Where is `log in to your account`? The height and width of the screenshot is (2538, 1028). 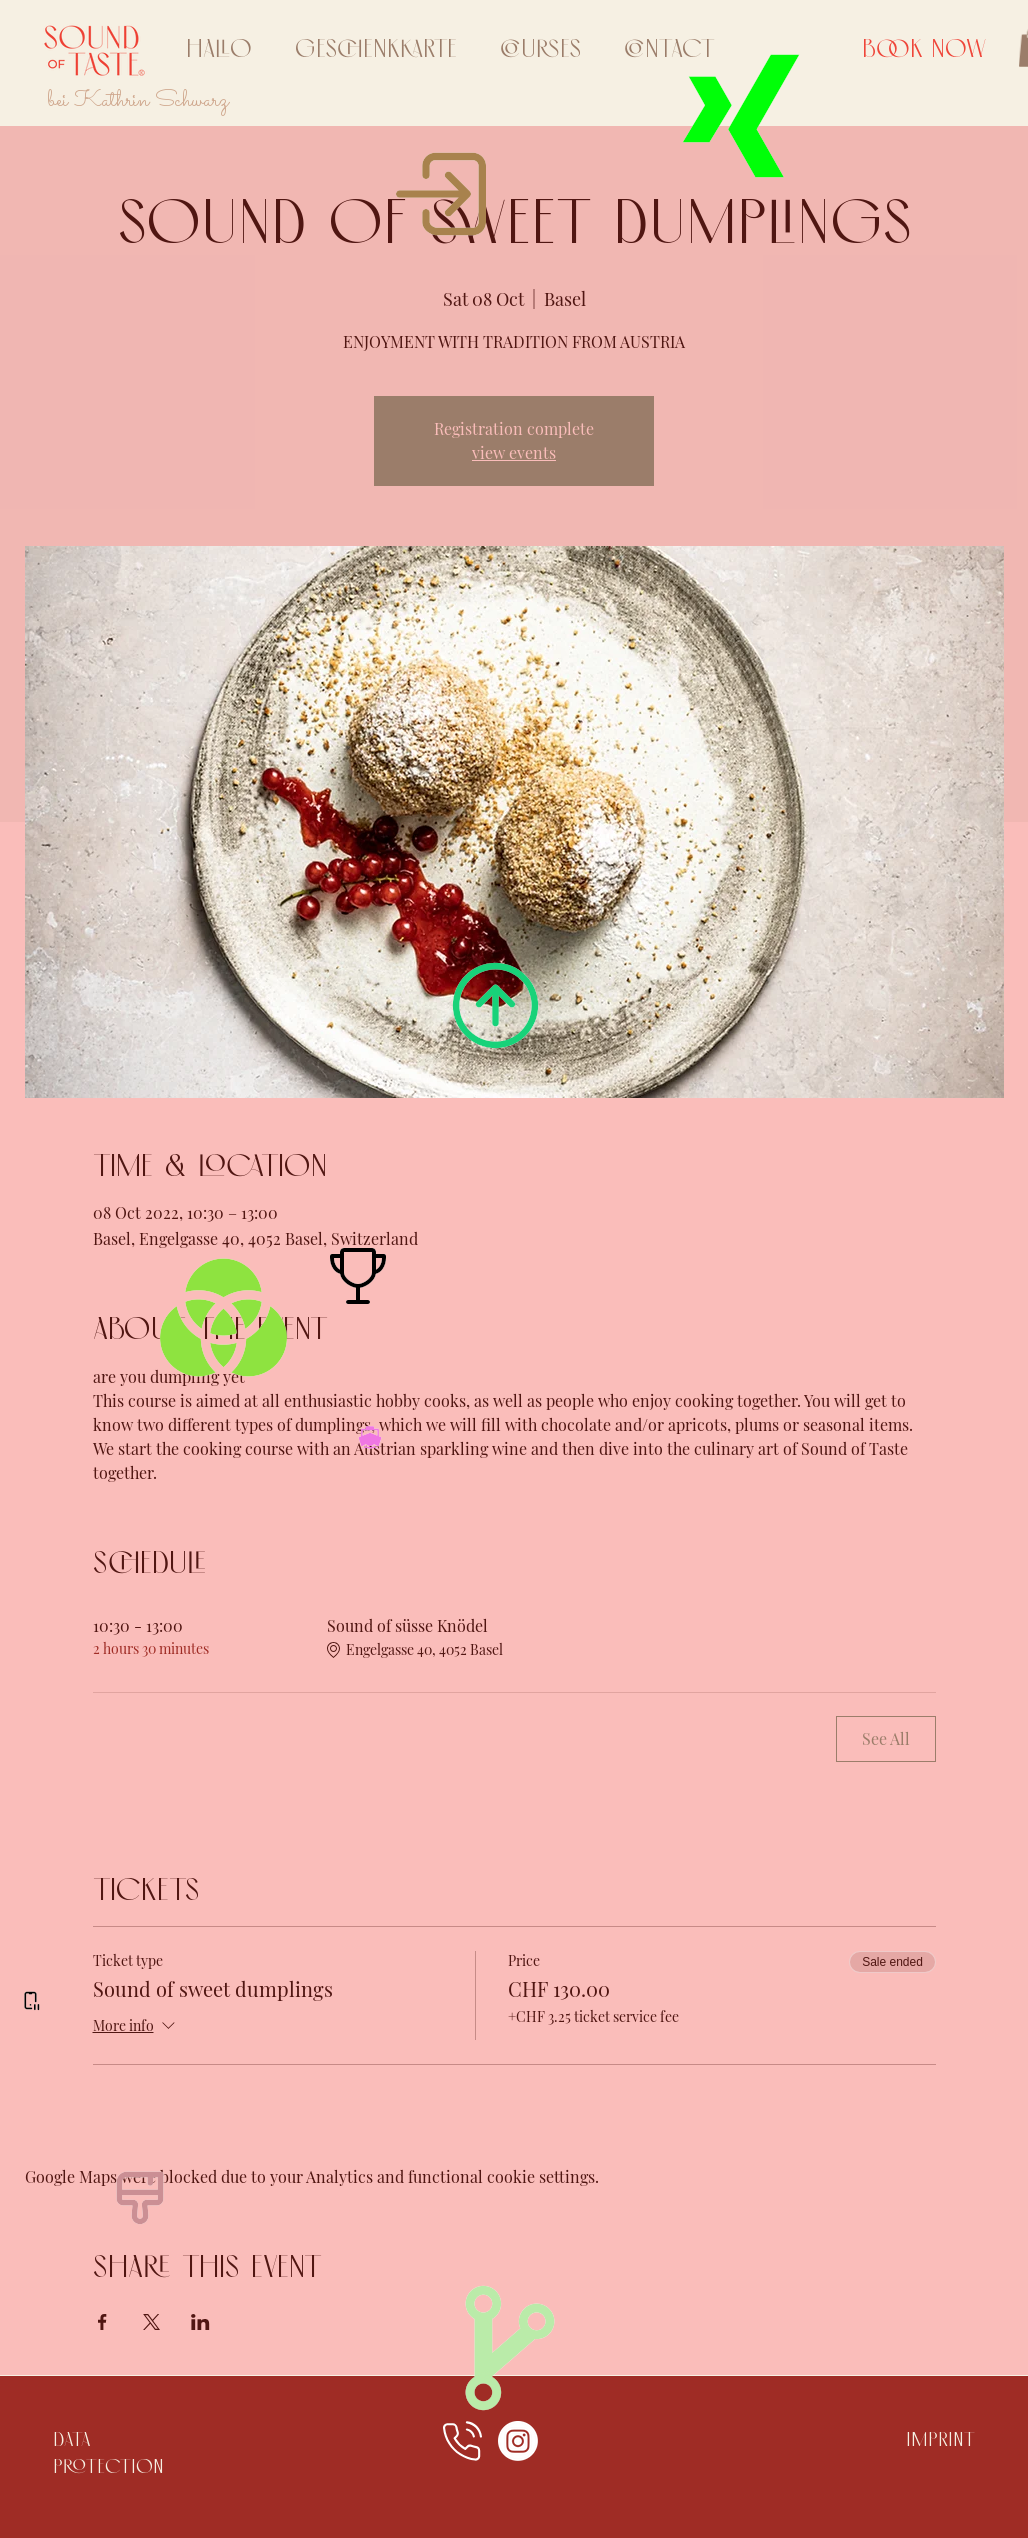
log in to your account is located at coordinates (441, 194).